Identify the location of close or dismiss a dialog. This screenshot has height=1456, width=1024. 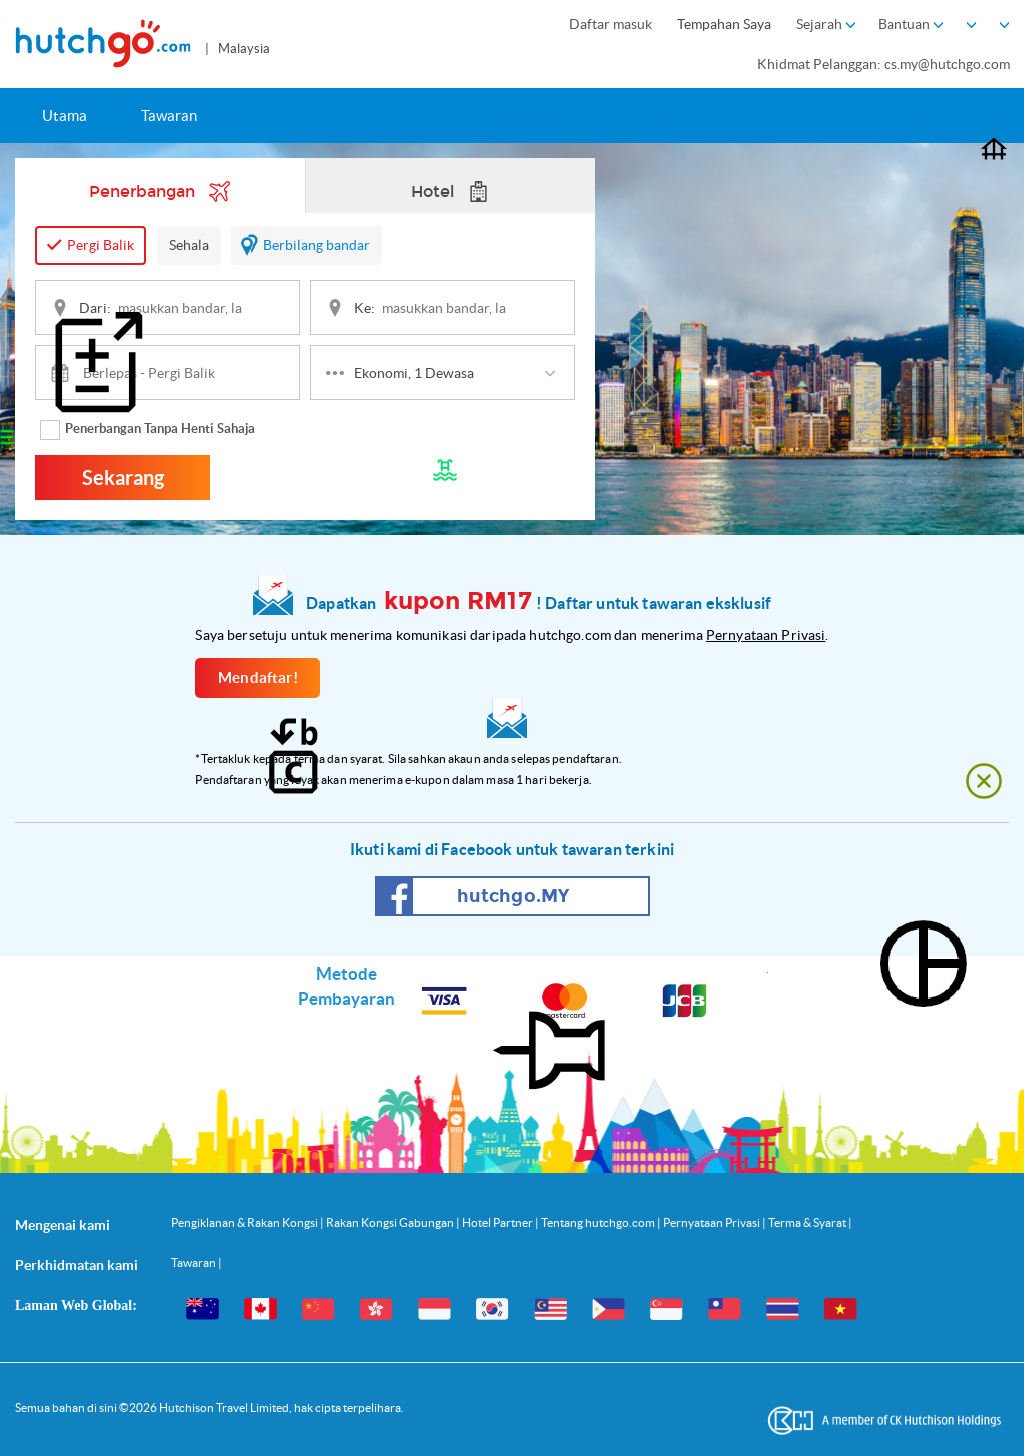
(984, 781).